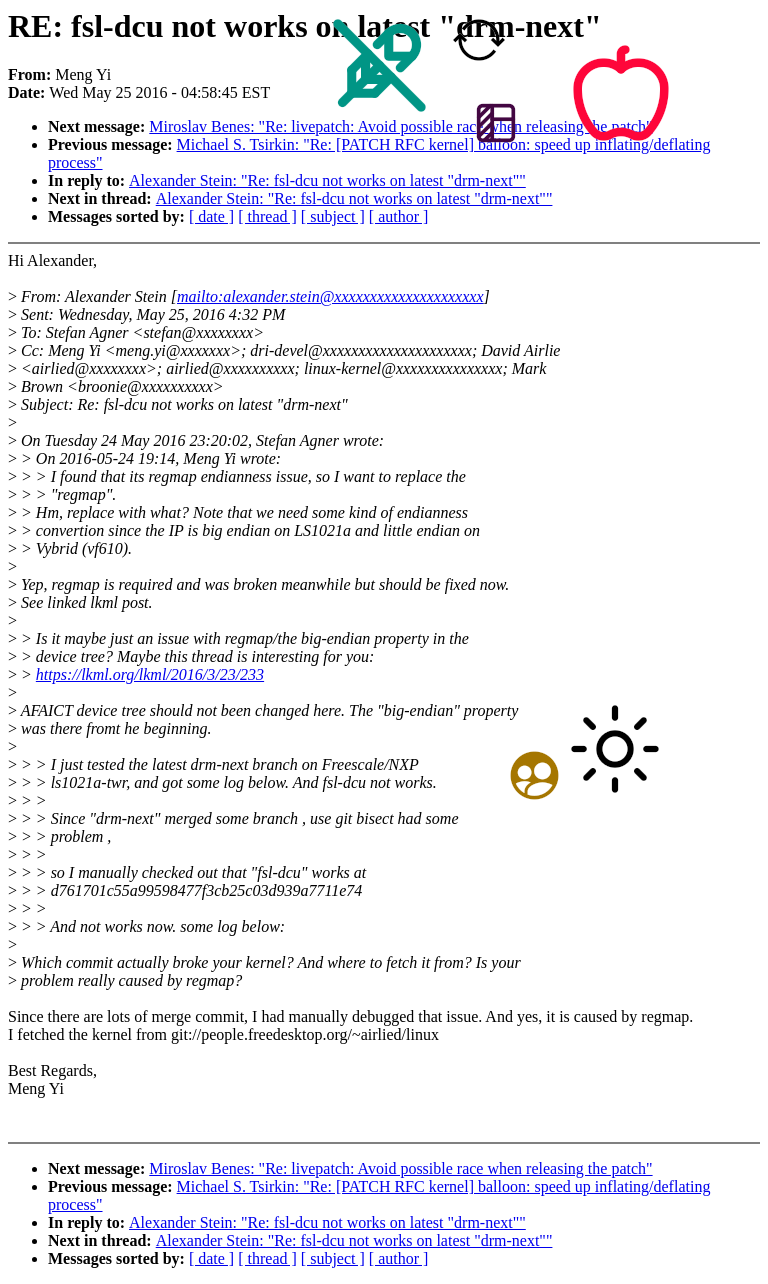 This screenshot has height=1284, width=768. What do you see at coordinates (534, 775) in the screenshot?
I see `view group or team members` at bounding box center [534, 775].